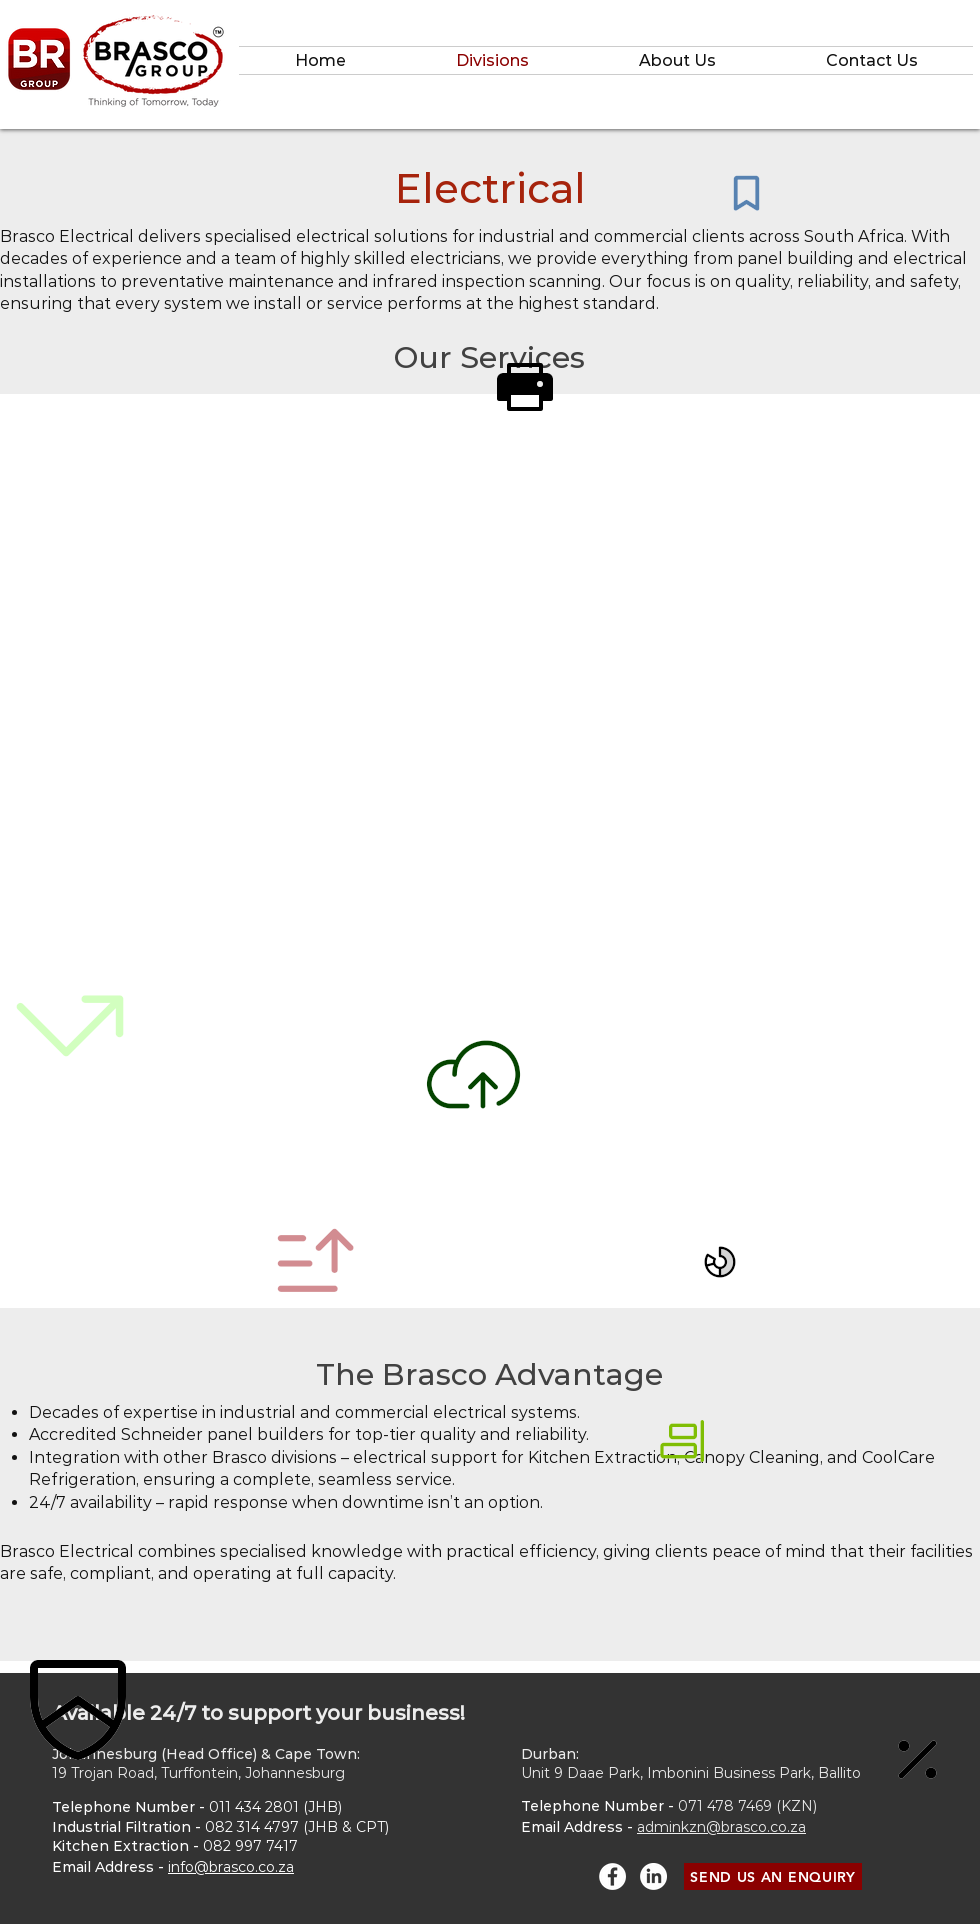 The width and height of the screenshot is (980, 1924). Describe the element at coordinates (746, 192) in the screenshot. I see `bookmark this item` at that location.